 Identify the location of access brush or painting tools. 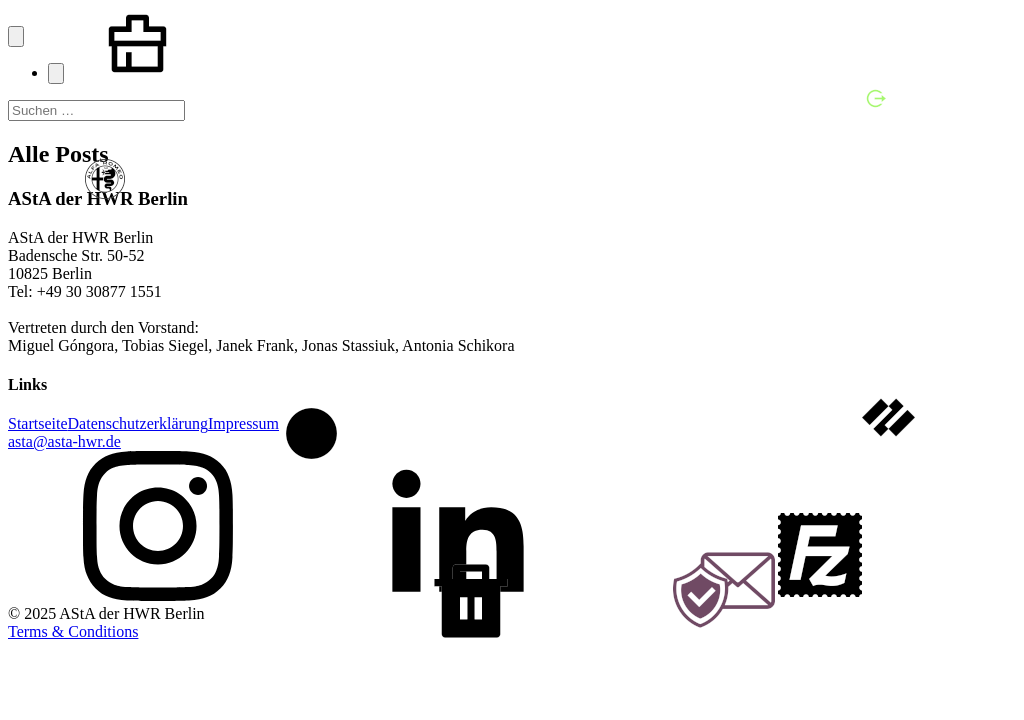
(137, 43).